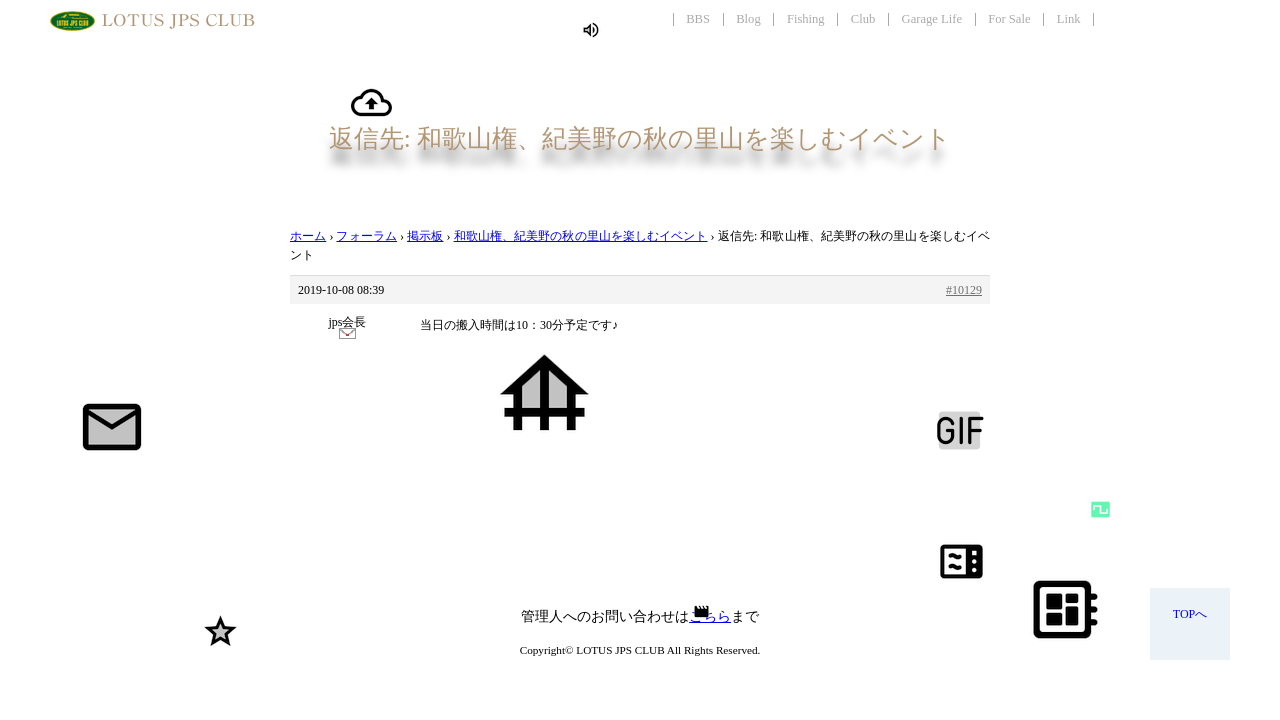 The height and width of the screenshot is (720, 1280). What do you see at coordinates (1100, 509) in the screenshot?
I see `toggle square wave audio signal` at bounding box center [1100, 509].